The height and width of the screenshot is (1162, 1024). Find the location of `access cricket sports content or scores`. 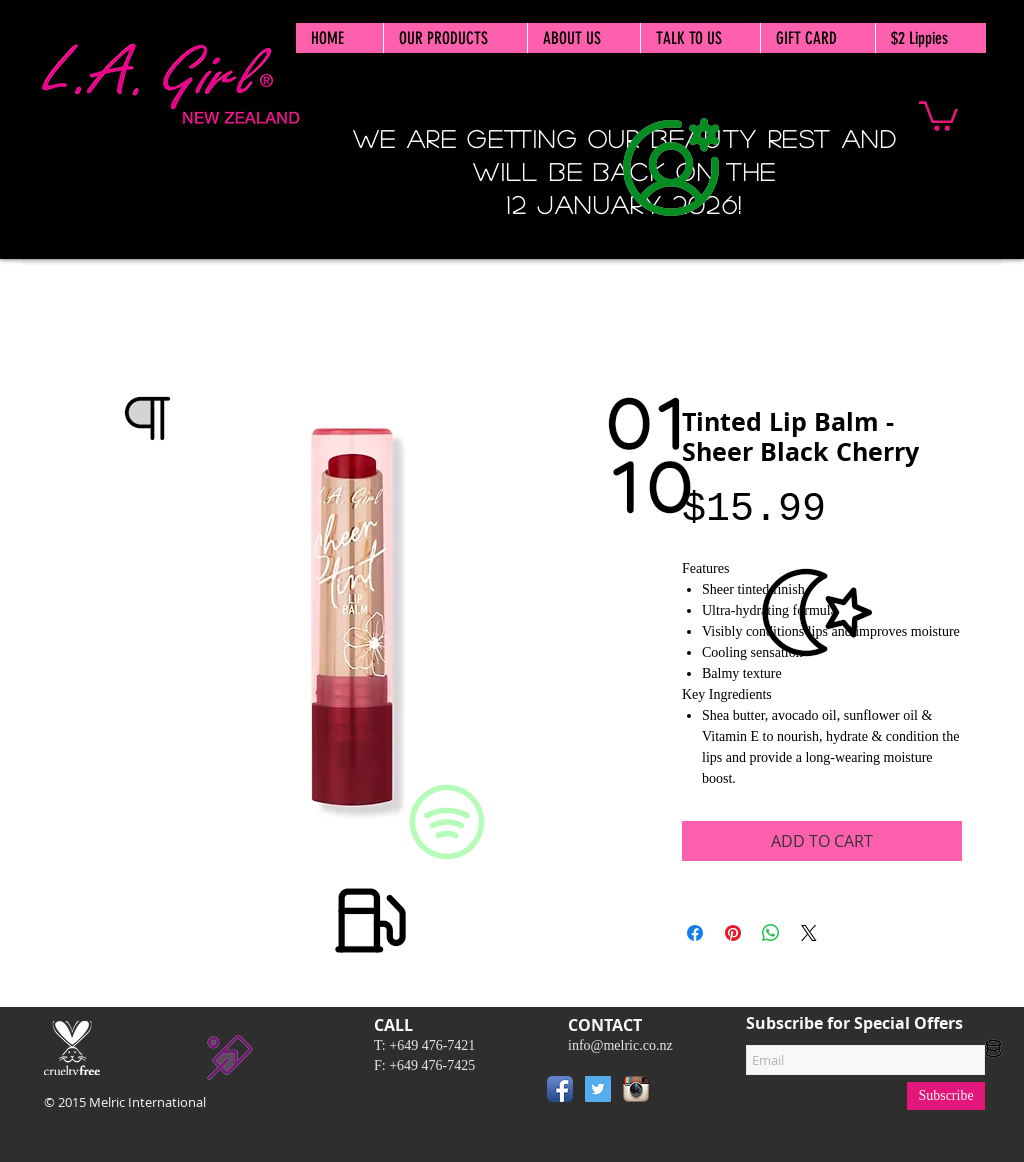

access cricket sports content or scores is located at coordinates (227, 1056).